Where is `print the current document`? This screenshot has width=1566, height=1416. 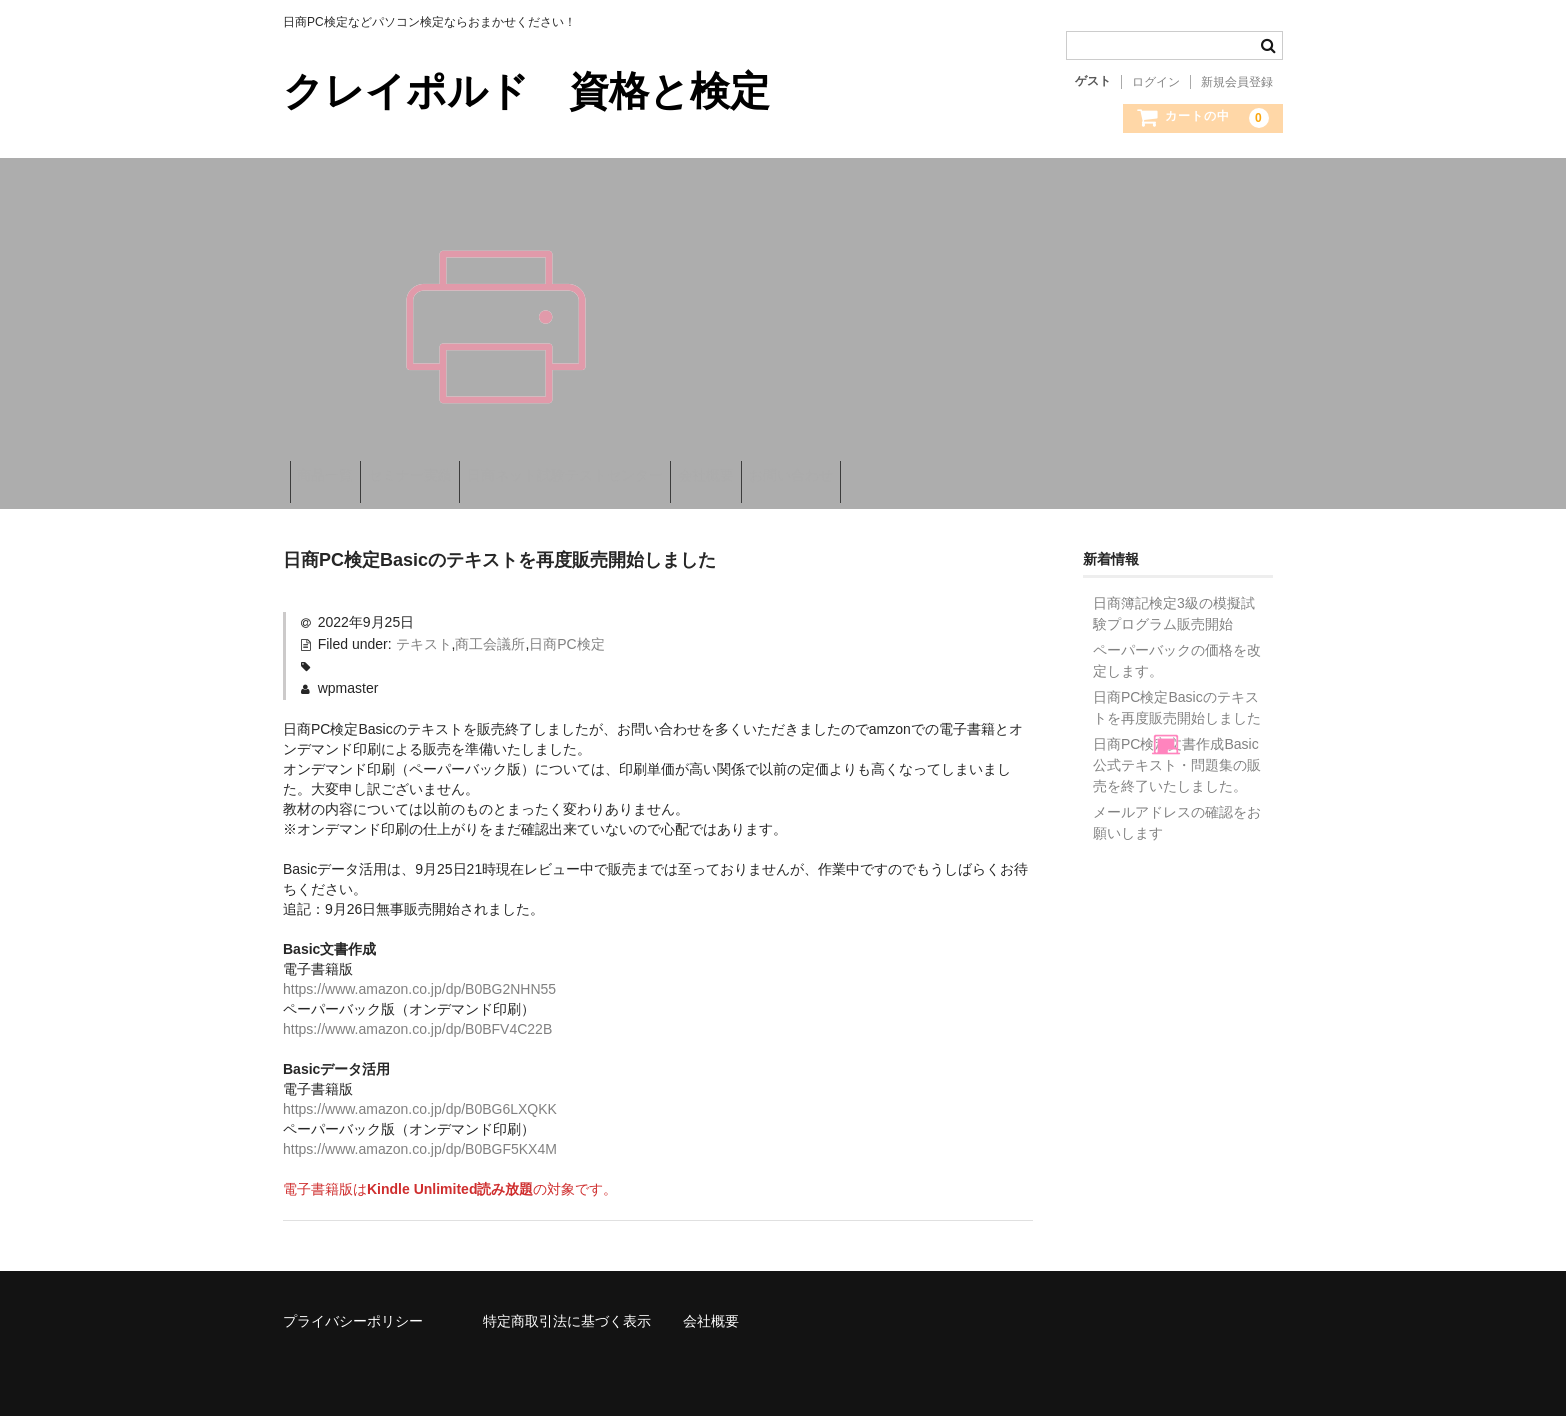 print the current document is located at coordinates (496, 327).